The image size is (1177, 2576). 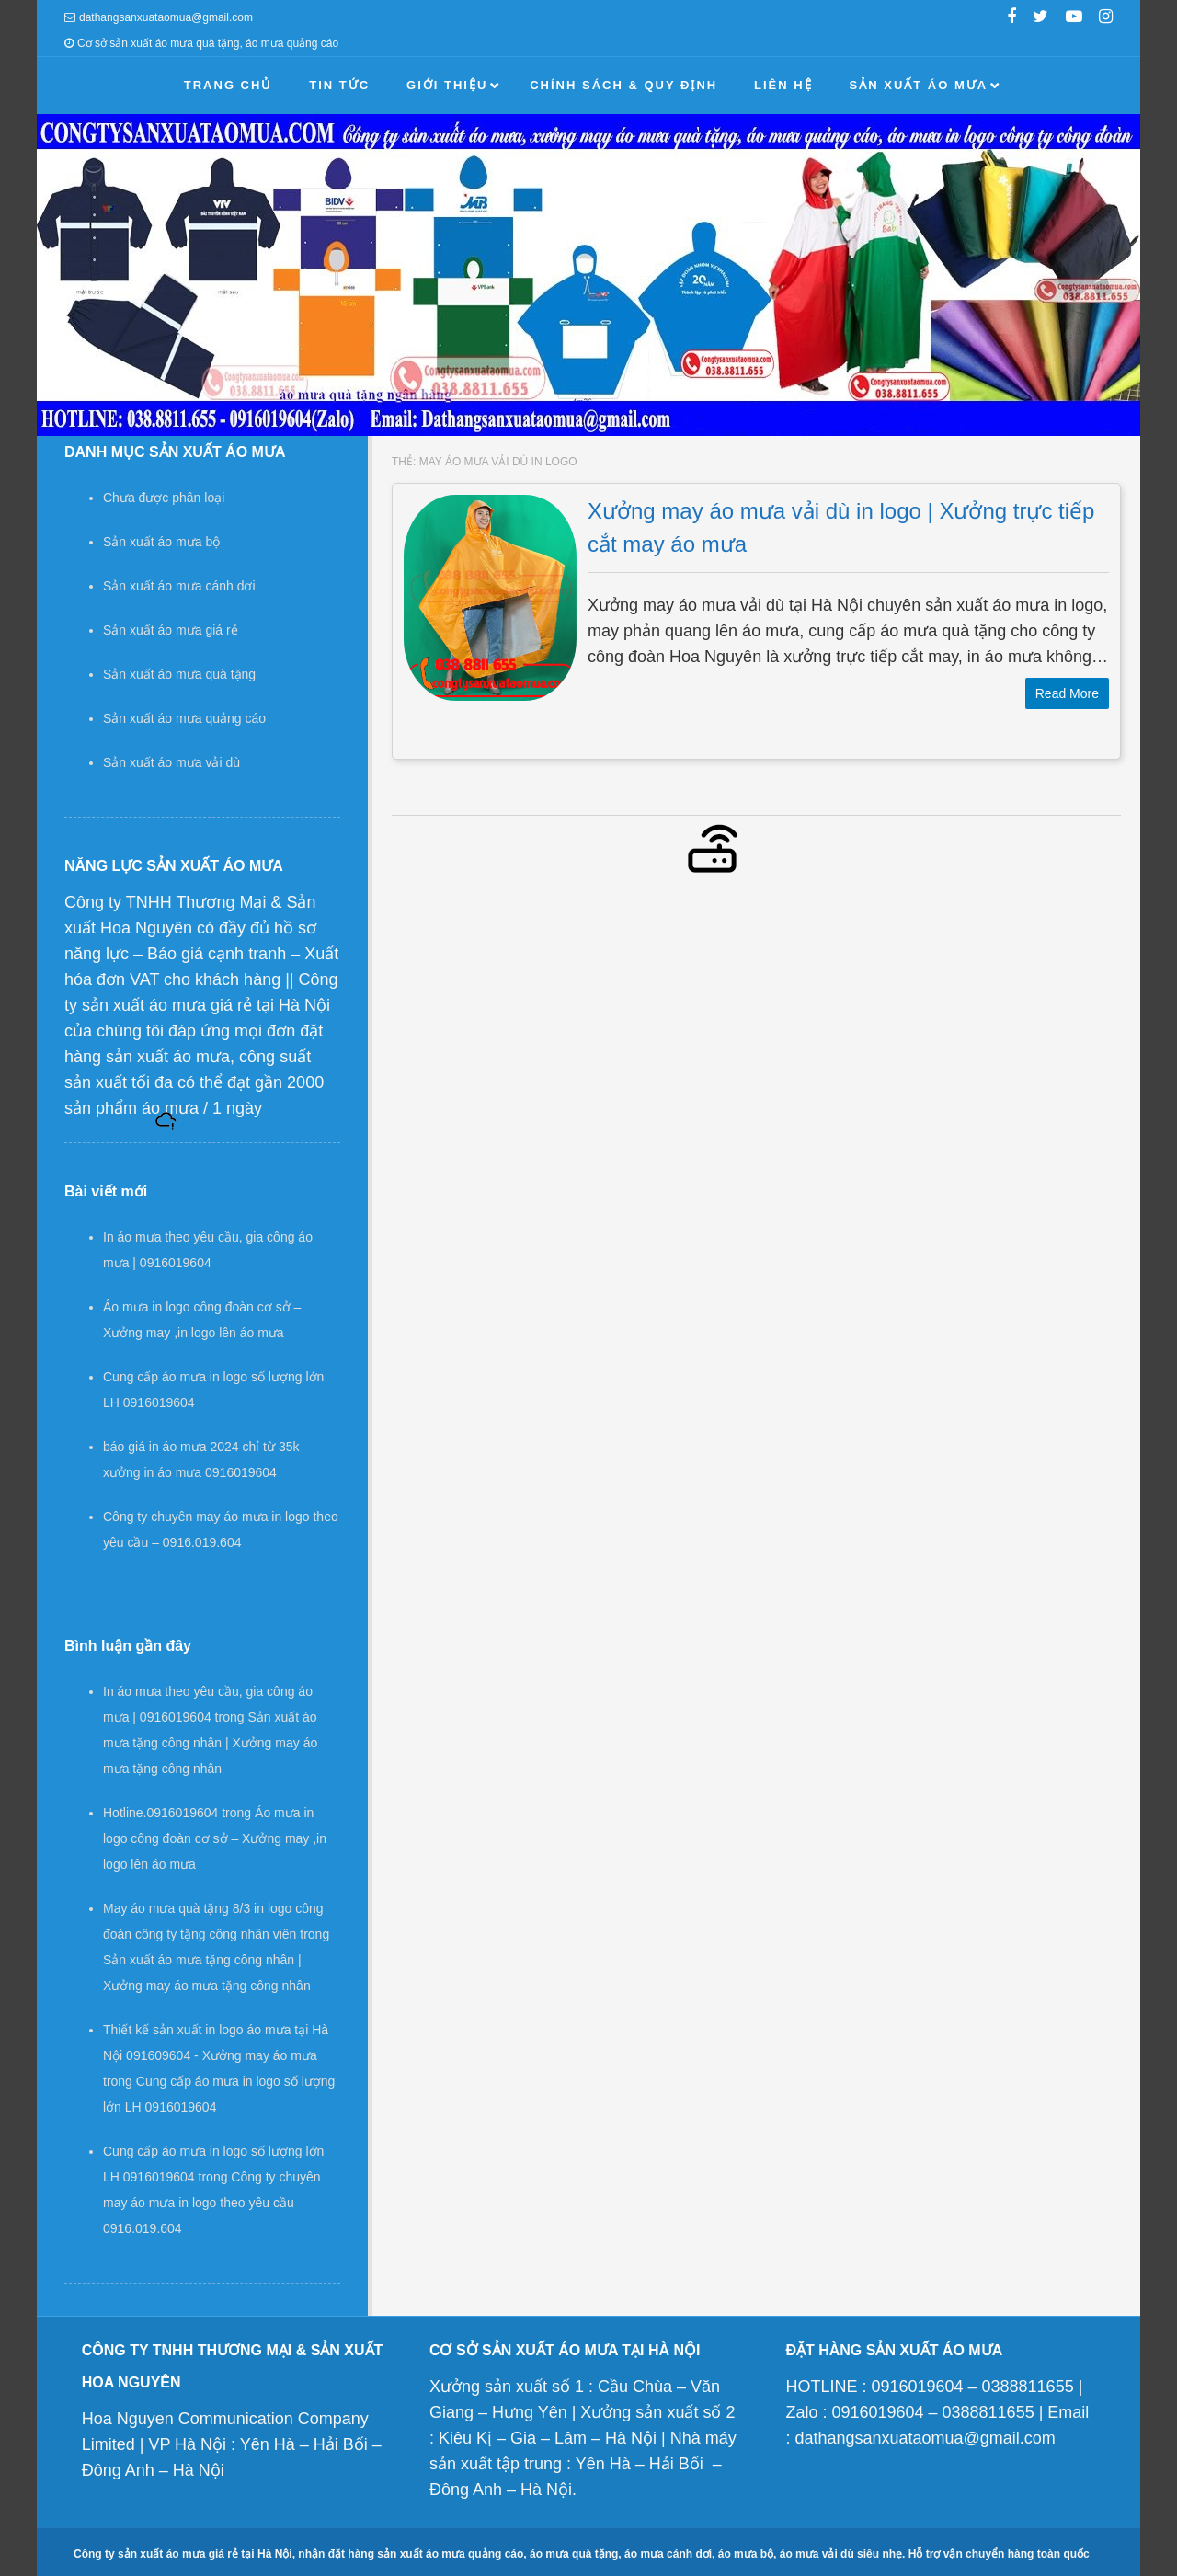 I want to click on access router or network settings, so click(x=712, y=848).